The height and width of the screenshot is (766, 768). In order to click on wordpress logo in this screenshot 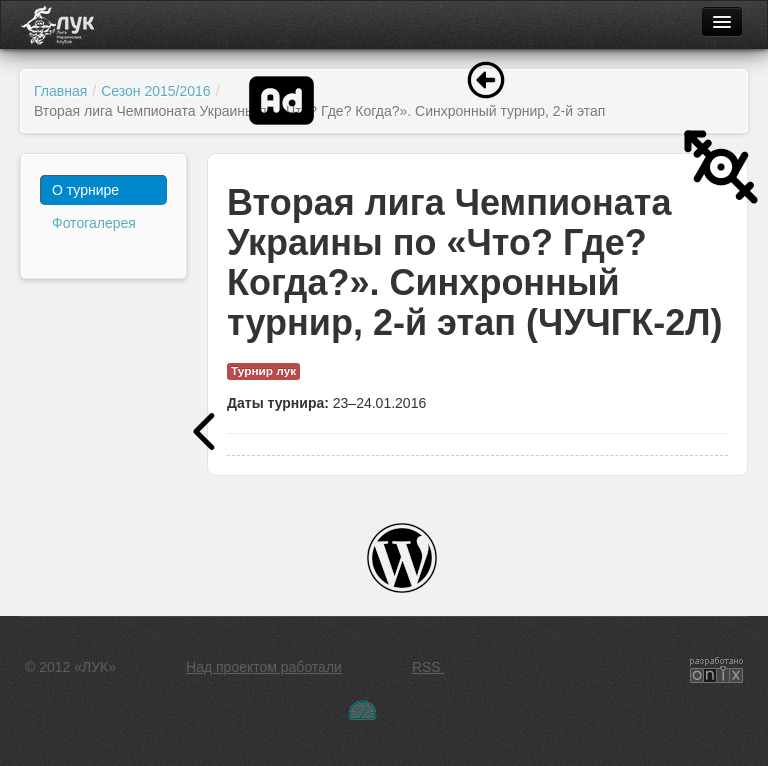, I will do `click(402, 558)`.